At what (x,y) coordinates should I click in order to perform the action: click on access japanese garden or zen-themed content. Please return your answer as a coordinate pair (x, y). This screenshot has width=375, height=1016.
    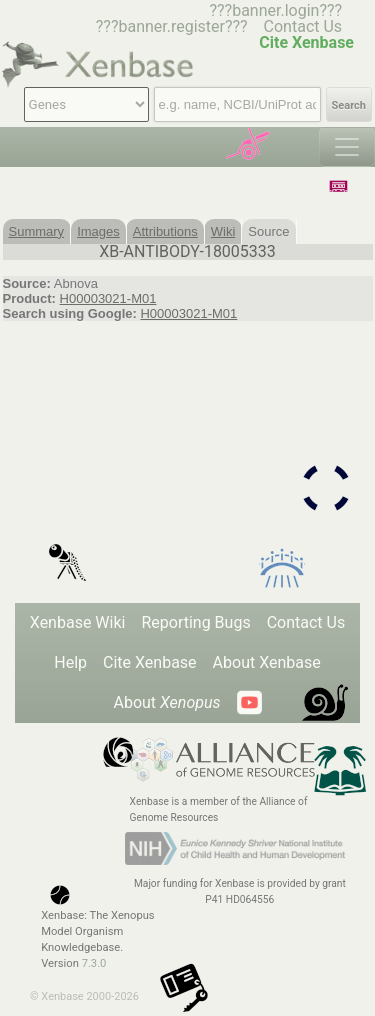
    Looking at the image, I should click on (282, 564).